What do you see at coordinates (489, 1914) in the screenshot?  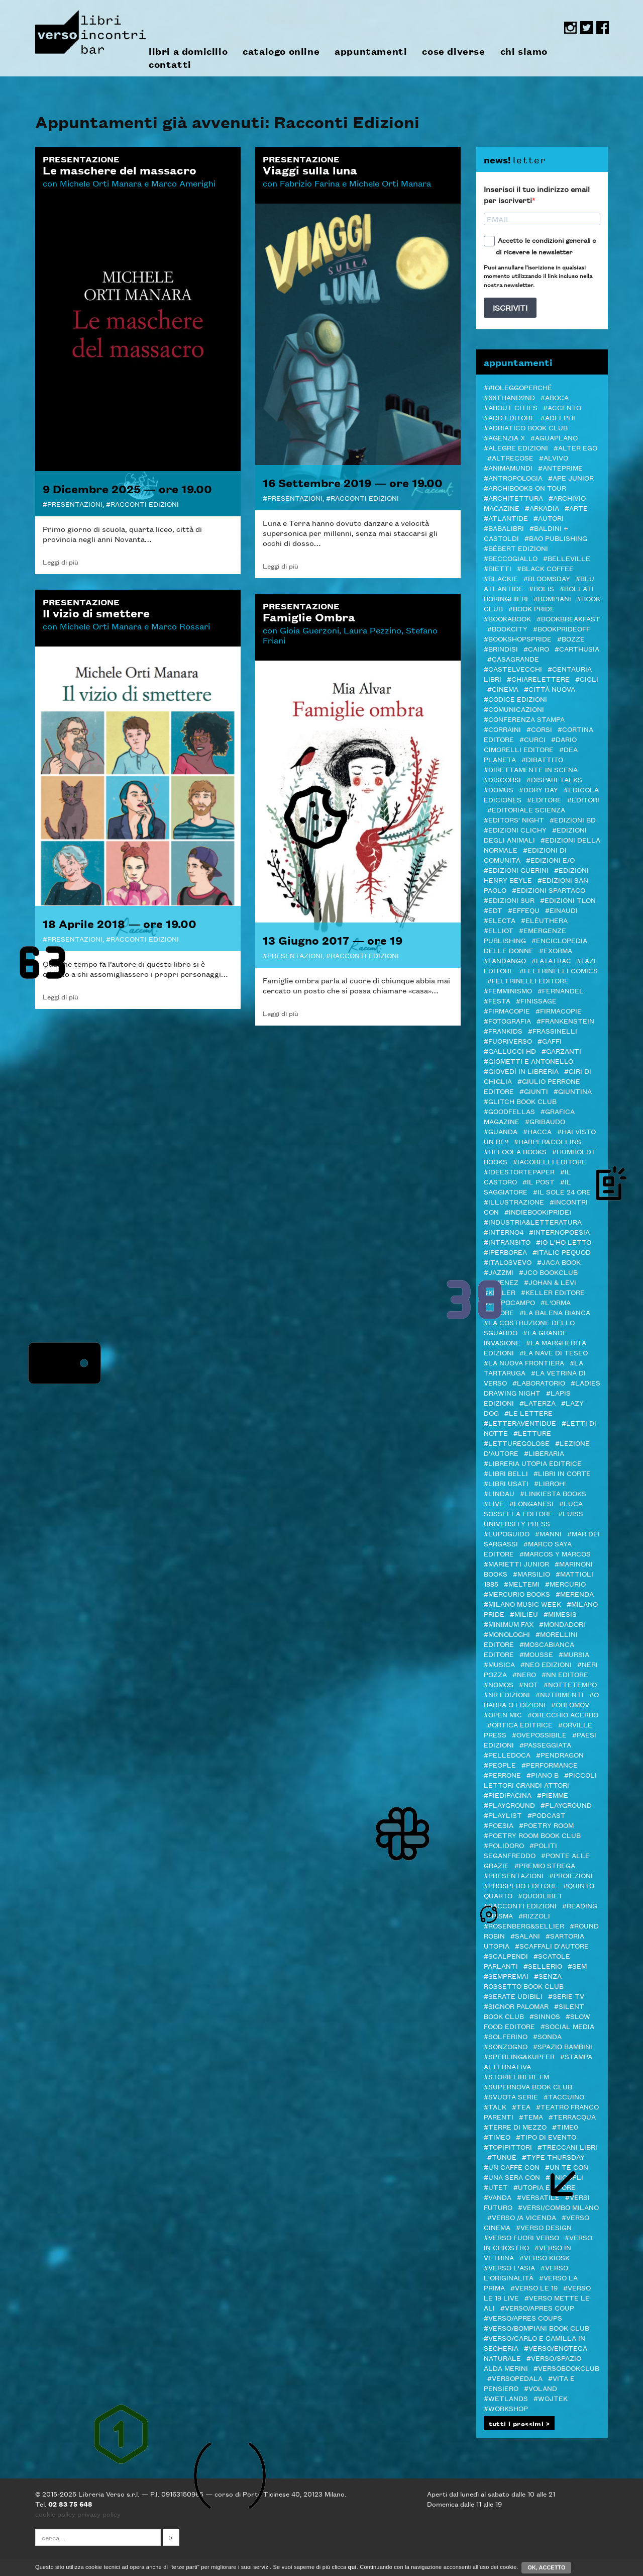 I see `view orbital or satellite tracking` at bounding box center [489, 1914].